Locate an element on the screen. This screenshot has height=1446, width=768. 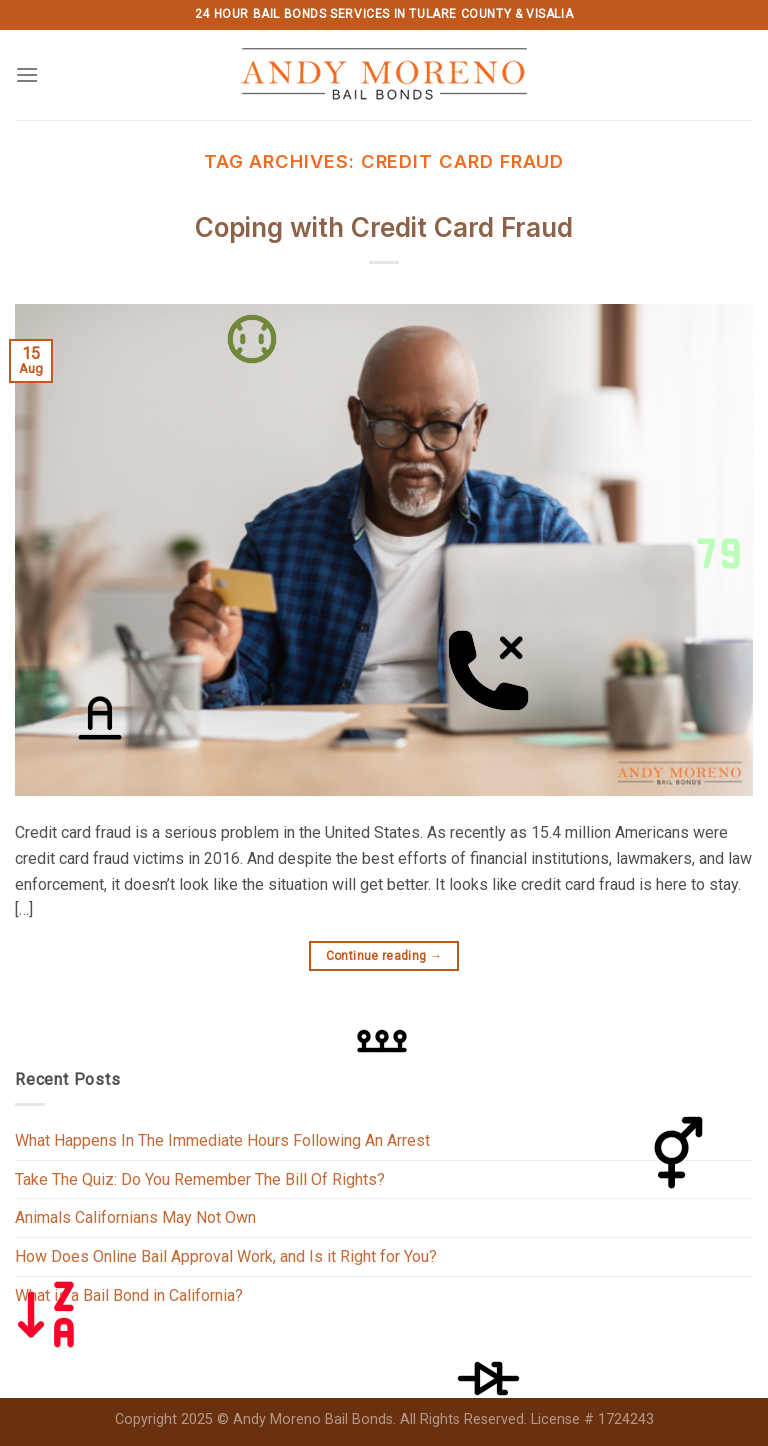
end or decline a phone call is located at coordinates (488, 670).